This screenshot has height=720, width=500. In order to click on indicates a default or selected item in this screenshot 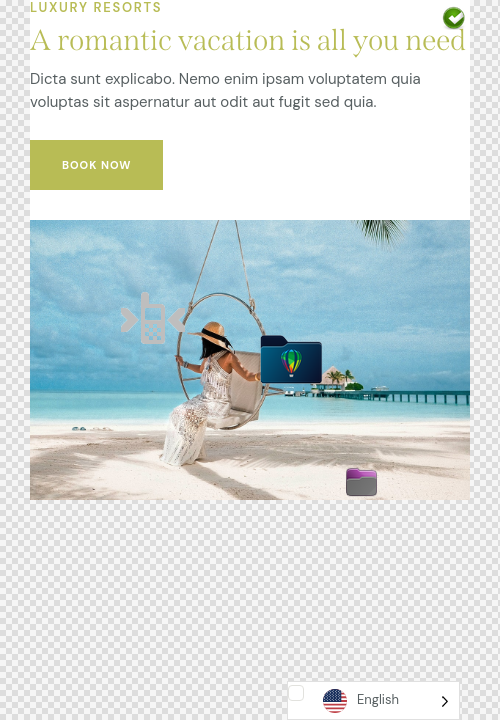, I will do `click(454, 18)`.